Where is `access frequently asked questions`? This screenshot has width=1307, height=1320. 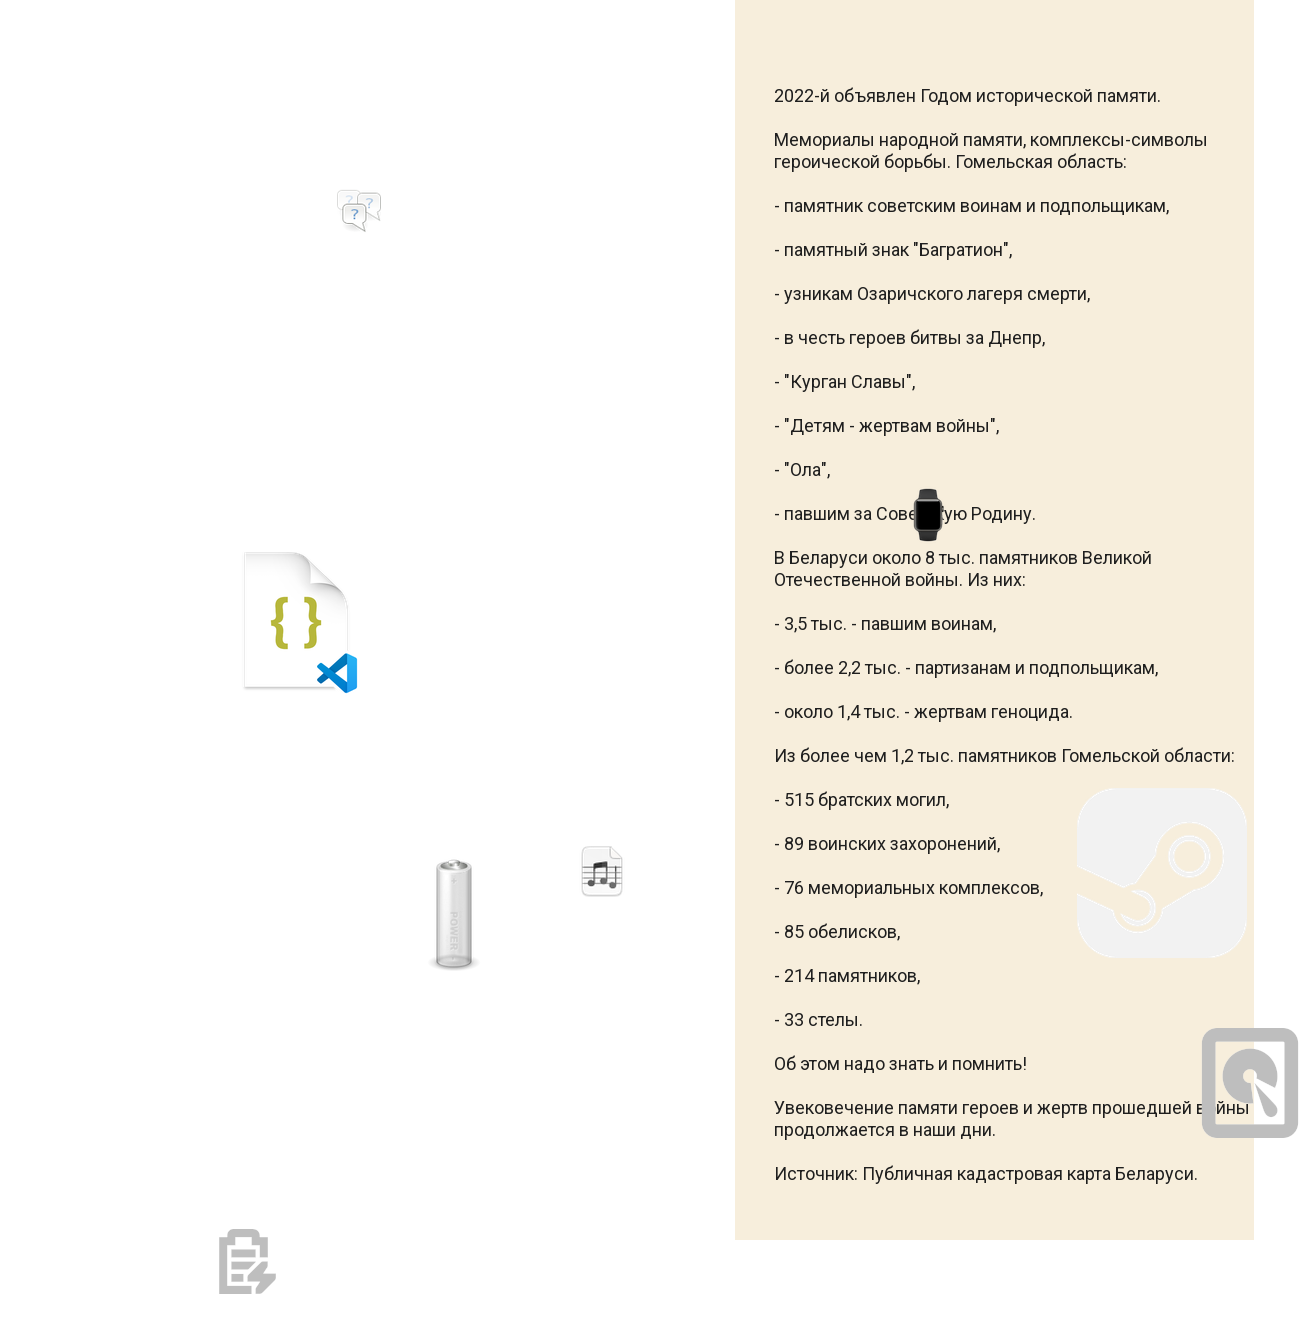 access frequently asked questions is located at coordinates (359, 211).